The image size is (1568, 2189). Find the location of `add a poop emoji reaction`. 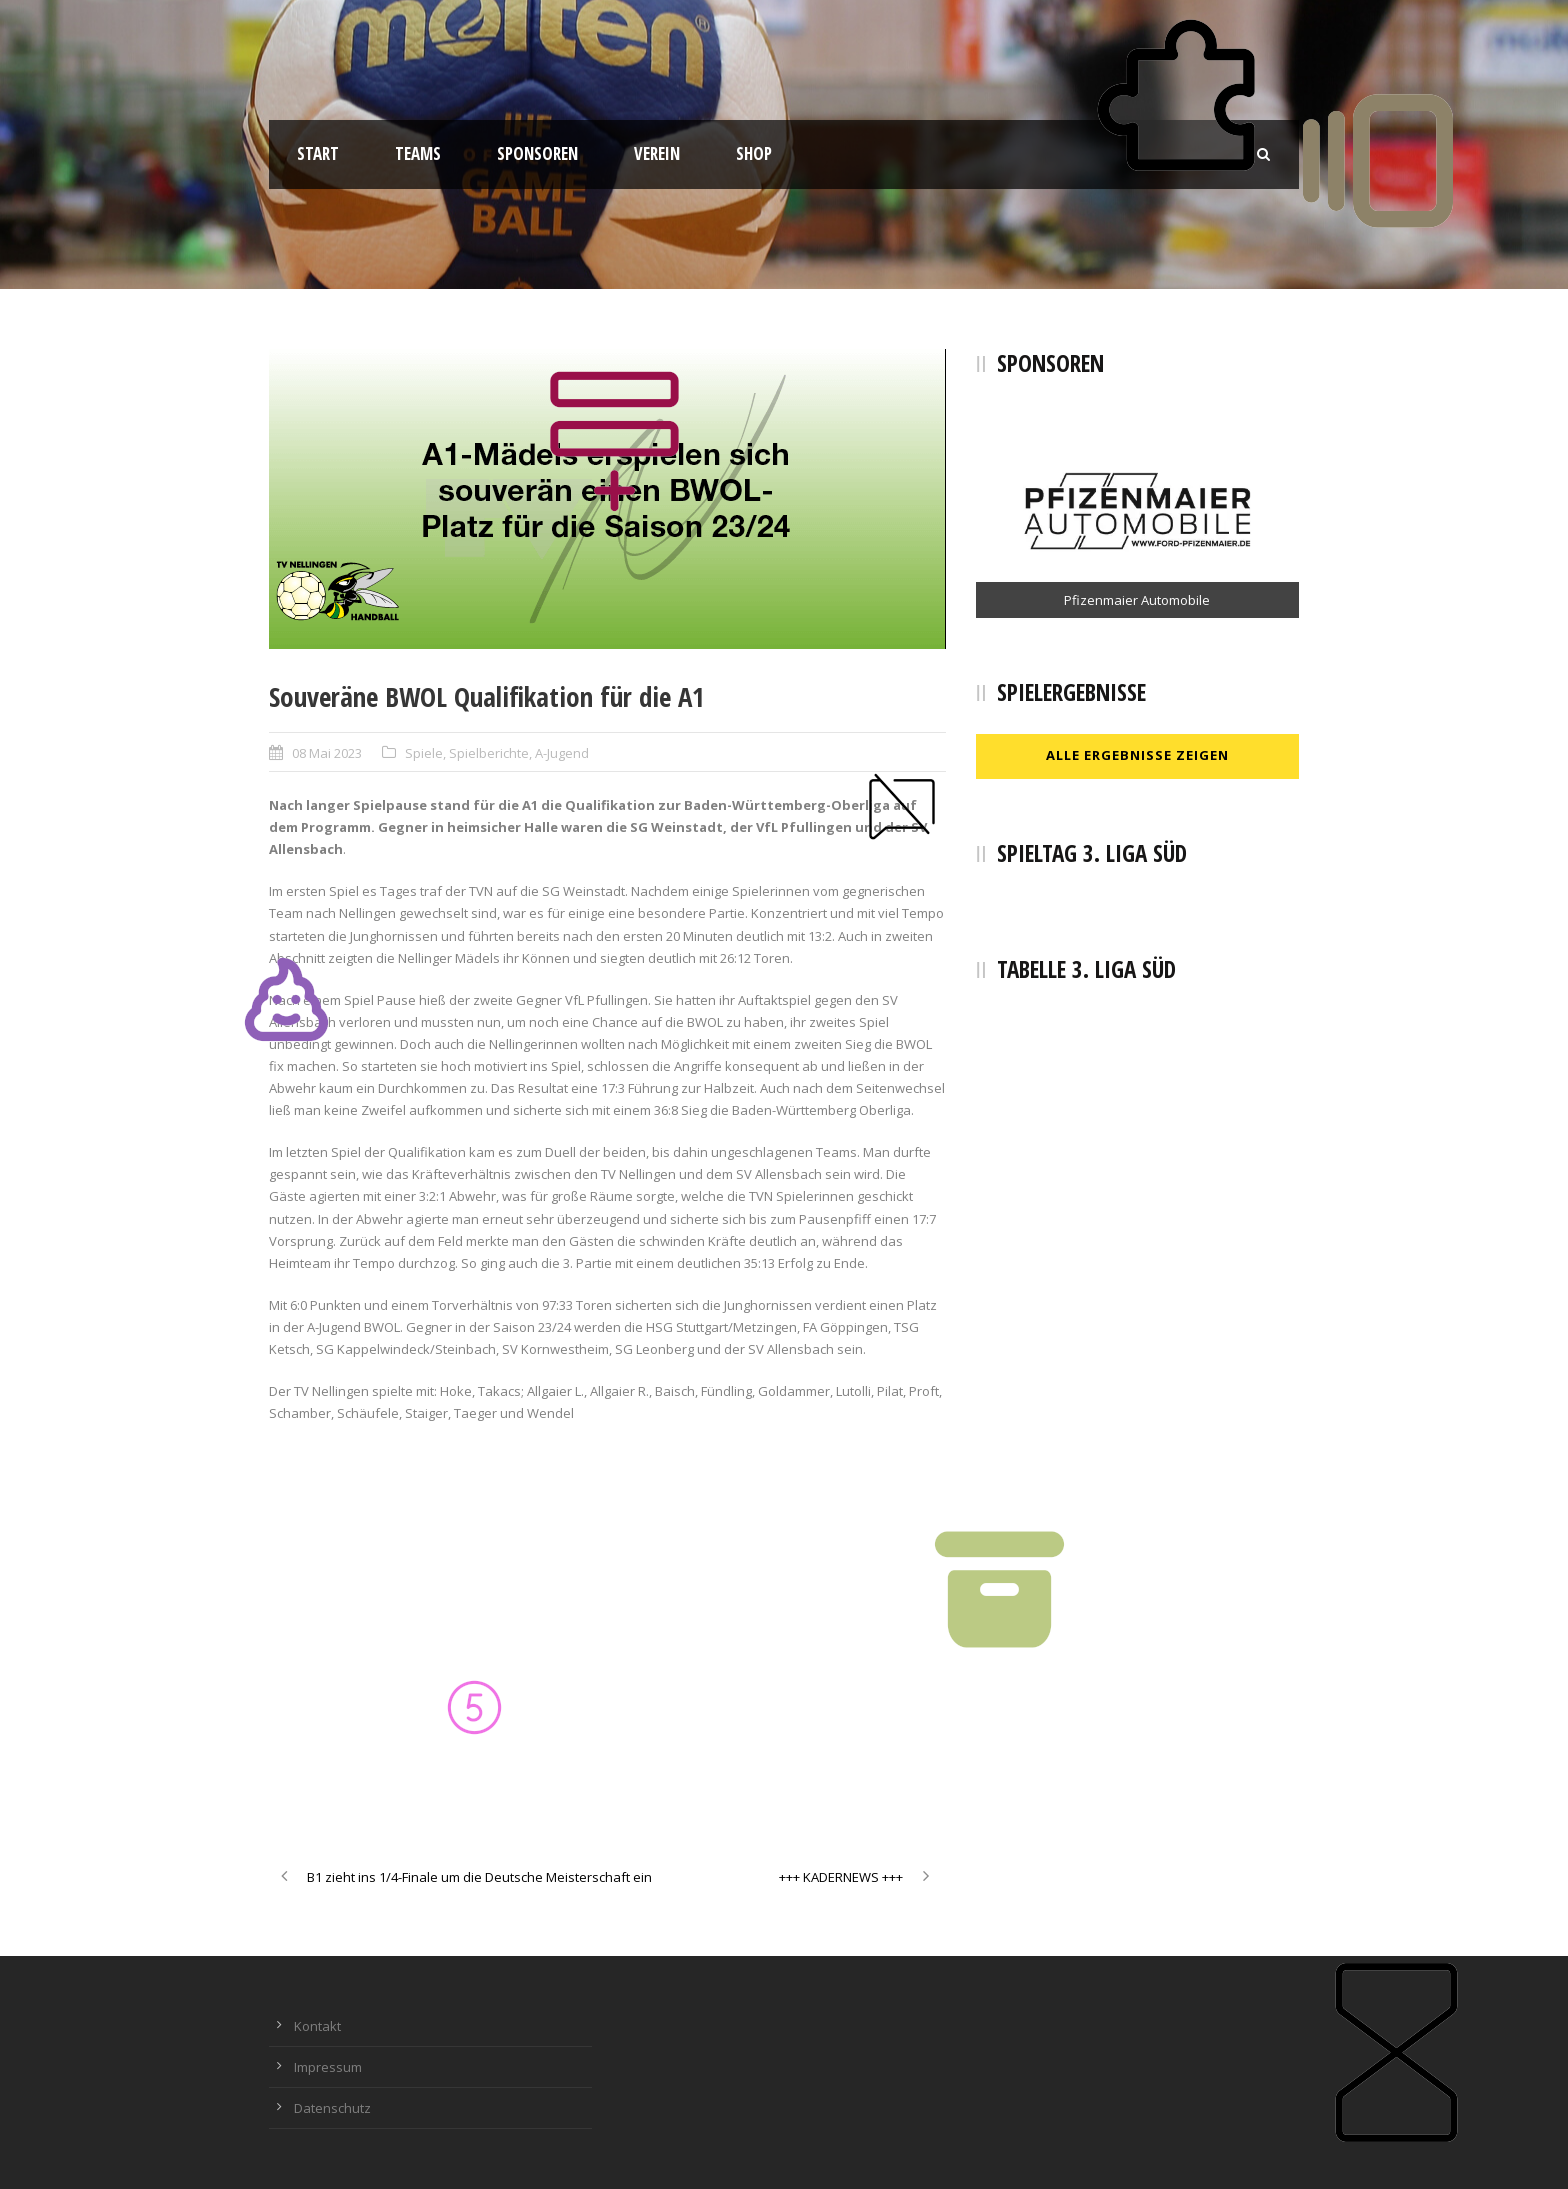

add a poop emoji reaction is located at coordinates (286, 999).